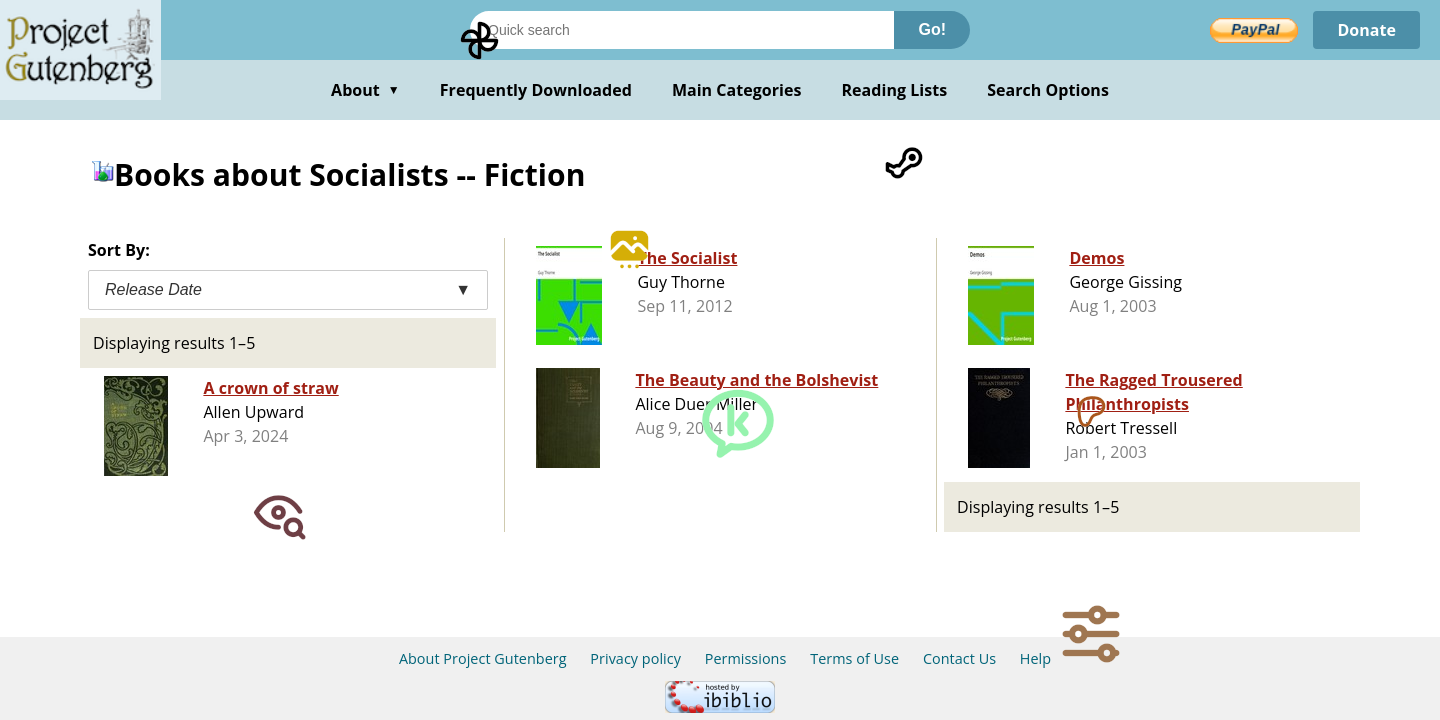 This screenshot has width=1440, height=720. What do you see at coordinates (278, 512) in the screenshot?
I see `search through viewed or watched items` at bounding box center [278, 512].